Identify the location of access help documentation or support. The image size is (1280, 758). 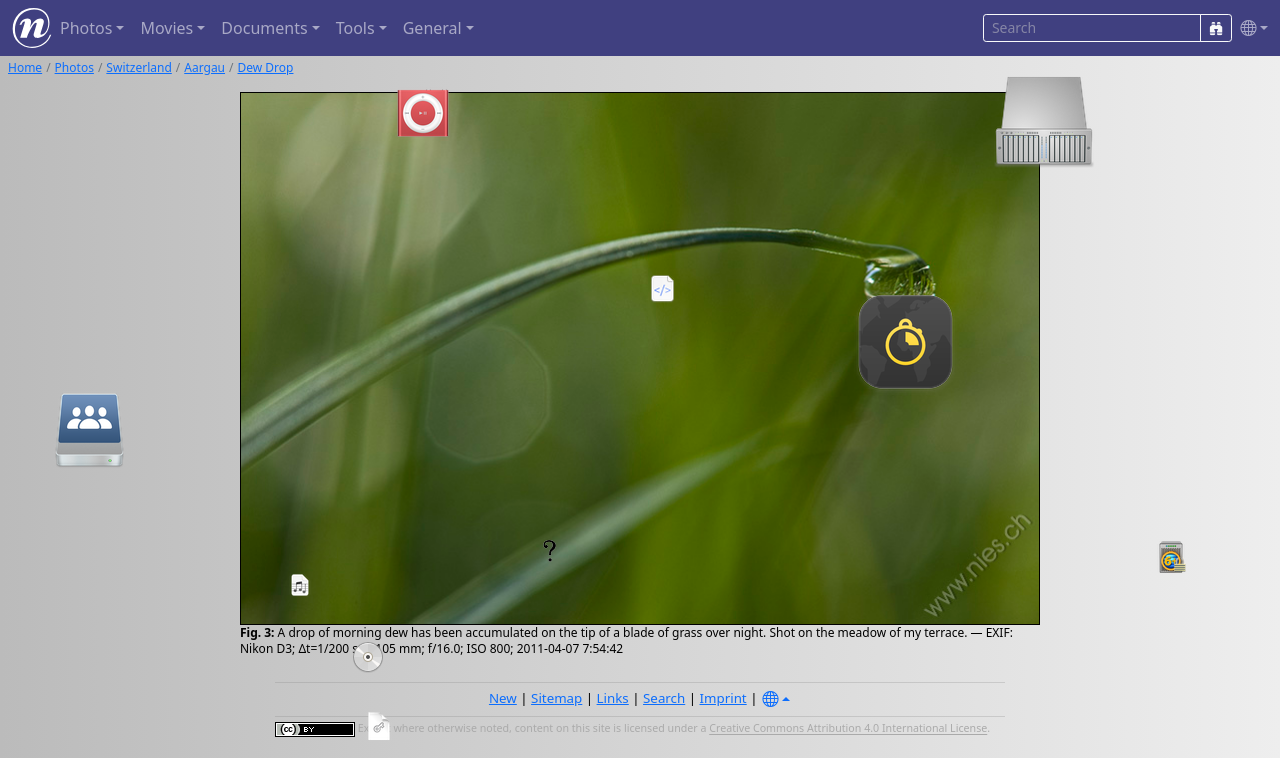
(550, 551).